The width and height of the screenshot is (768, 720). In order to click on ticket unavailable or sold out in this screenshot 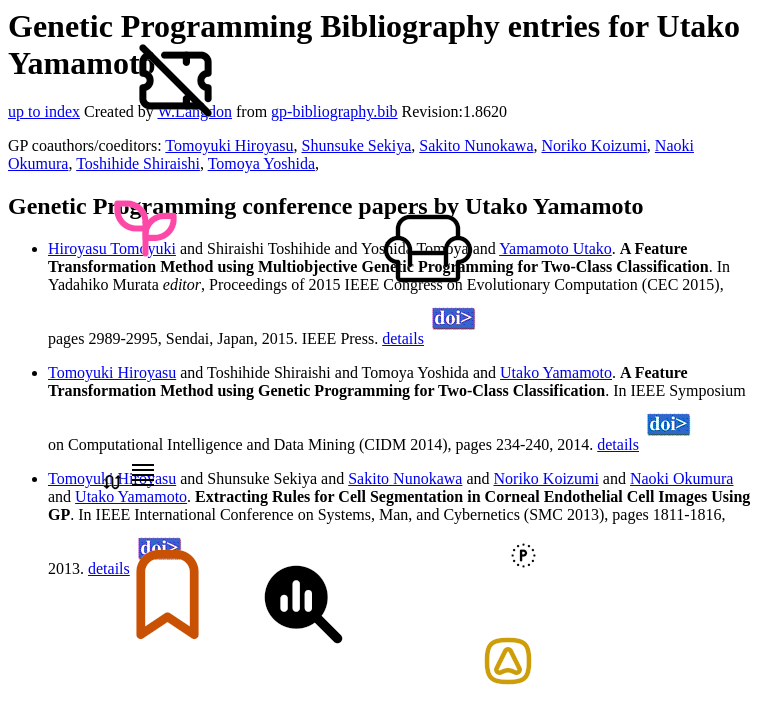, I will do `click(175, 80)`.